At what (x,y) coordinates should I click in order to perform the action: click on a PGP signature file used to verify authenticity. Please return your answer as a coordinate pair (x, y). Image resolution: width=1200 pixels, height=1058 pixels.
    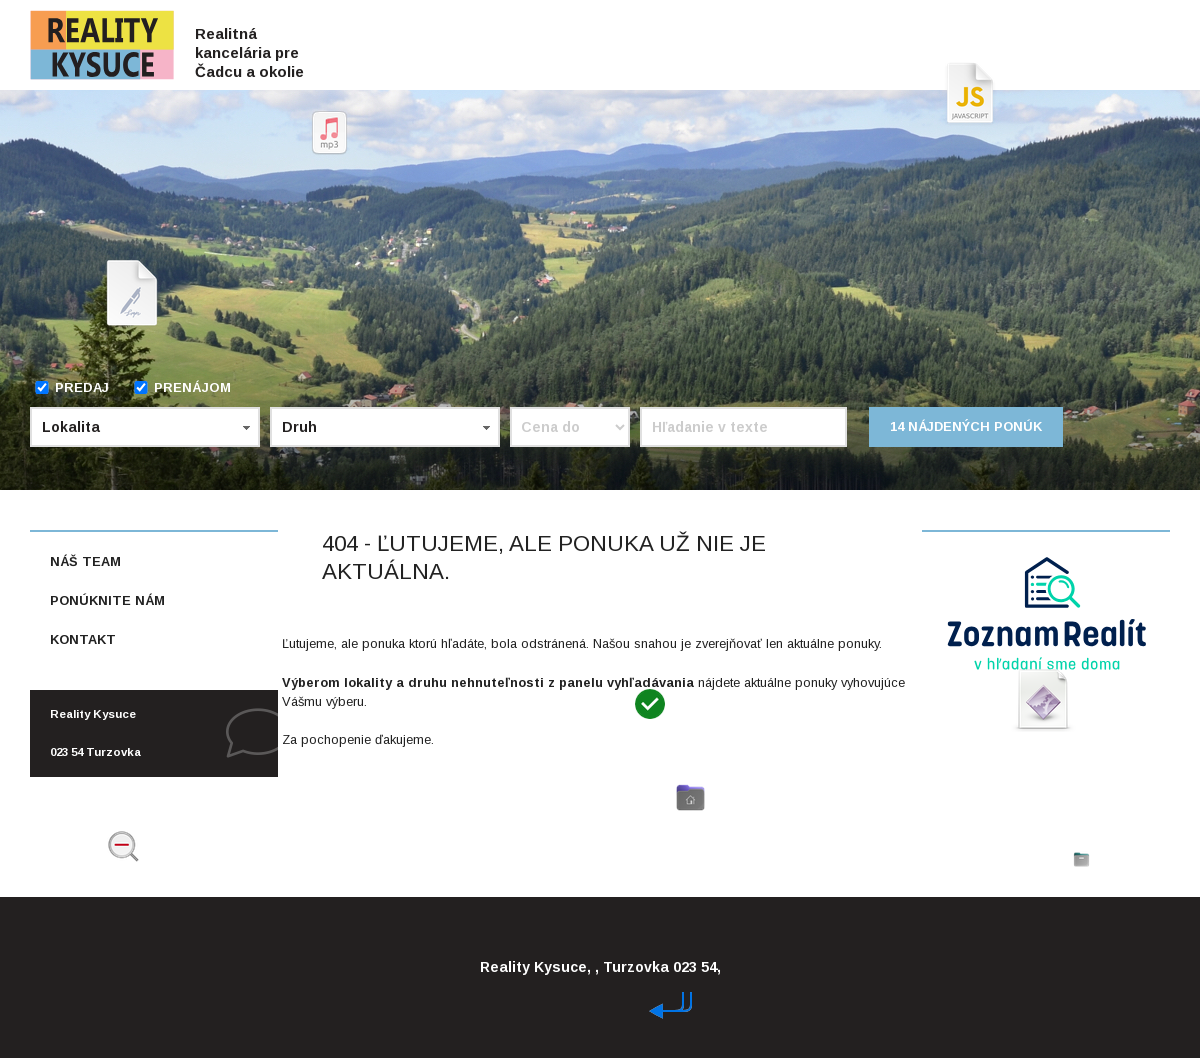
    Looking at the image, I should click on (132, 294).